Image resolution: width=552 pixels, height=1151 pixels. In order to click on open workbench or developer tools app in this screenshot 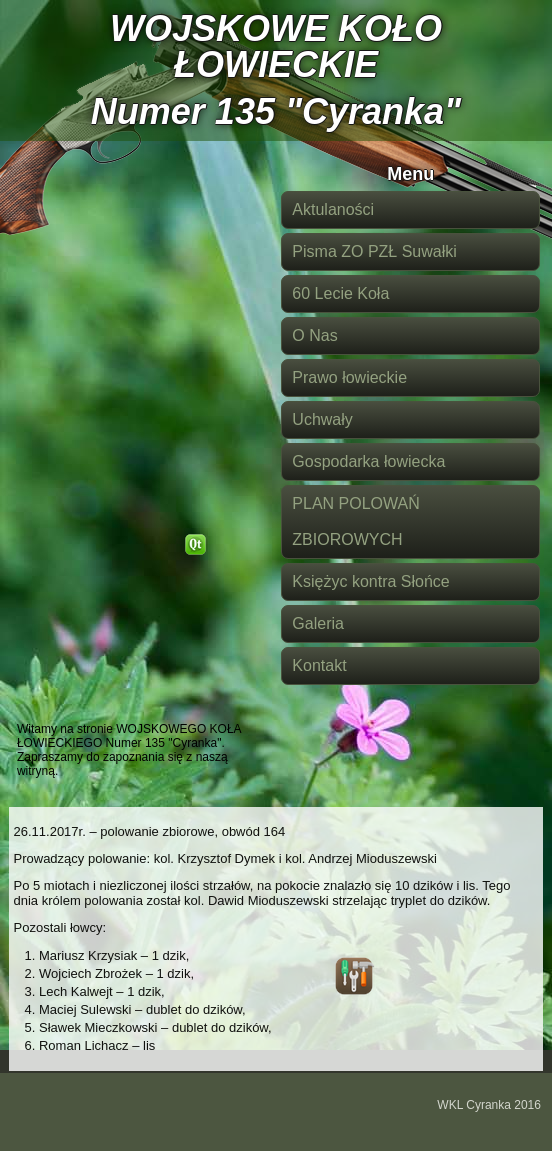, I will do `click(354, 976)`.